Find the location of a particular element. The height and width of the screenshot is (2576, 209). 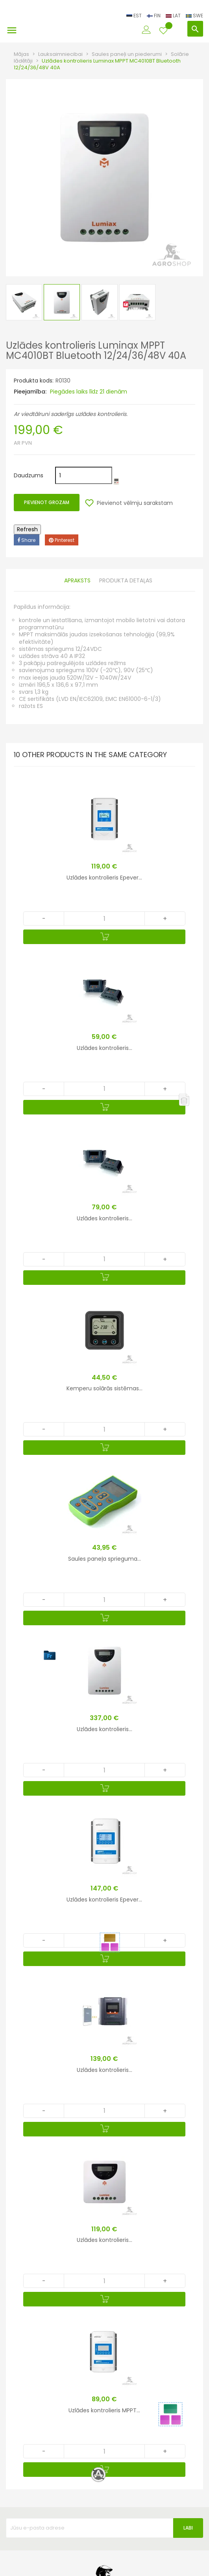

sqlite3 database file is located at coordinates (184, 1100).